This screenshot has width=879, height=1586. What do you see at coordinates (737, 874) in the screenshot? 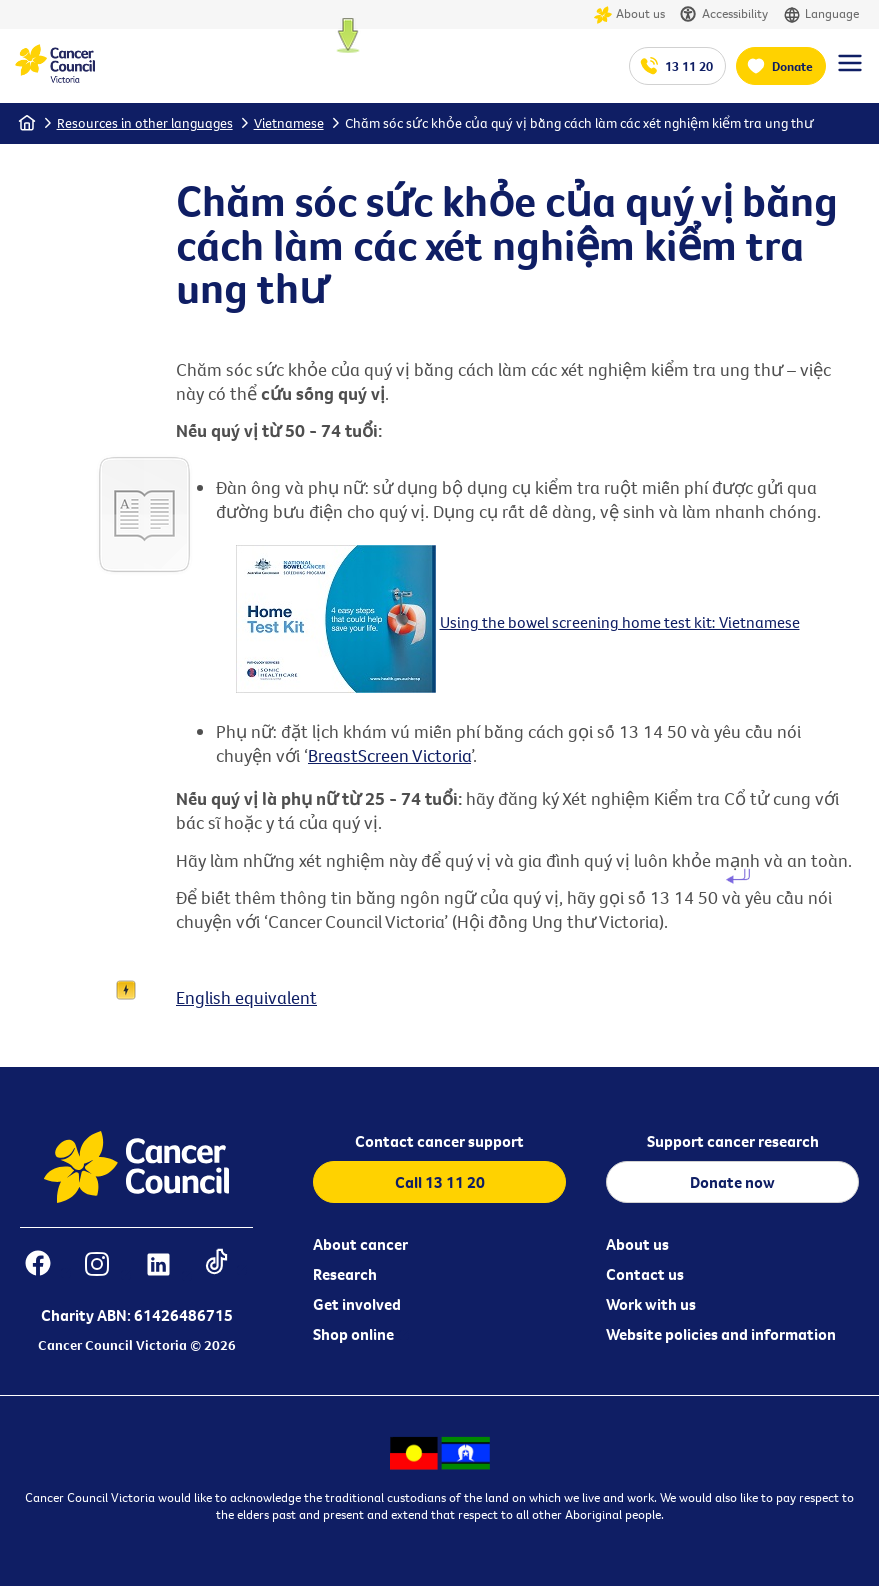
I see `reply to all recipients of an email` at bounding box center [737, 874].